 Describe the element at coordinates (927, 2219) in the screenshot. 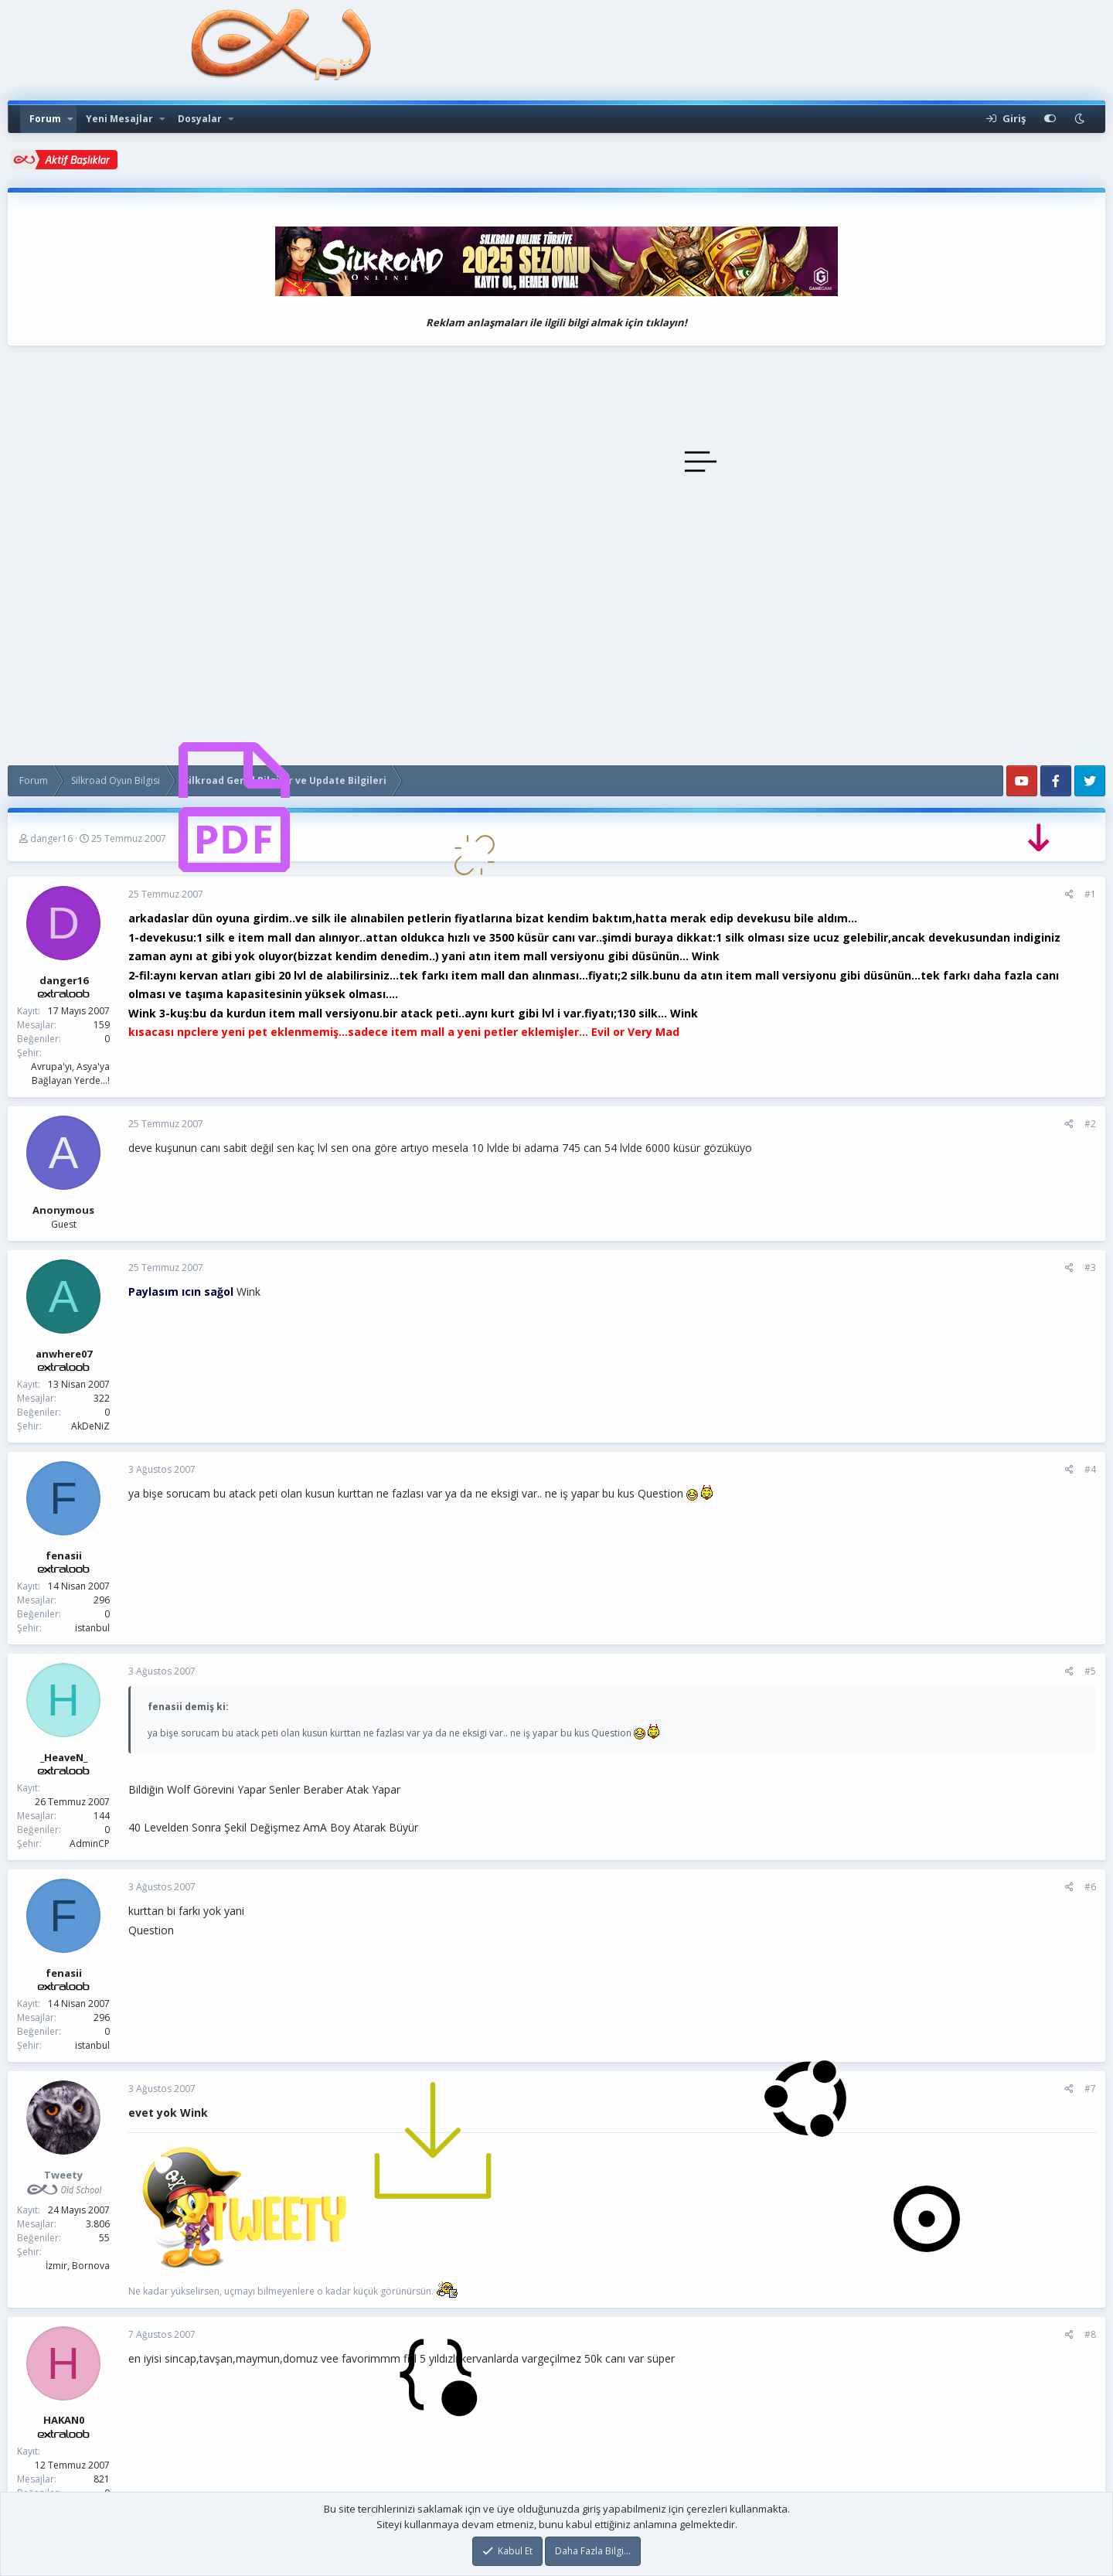

I see `start recording audio or video` at that location.